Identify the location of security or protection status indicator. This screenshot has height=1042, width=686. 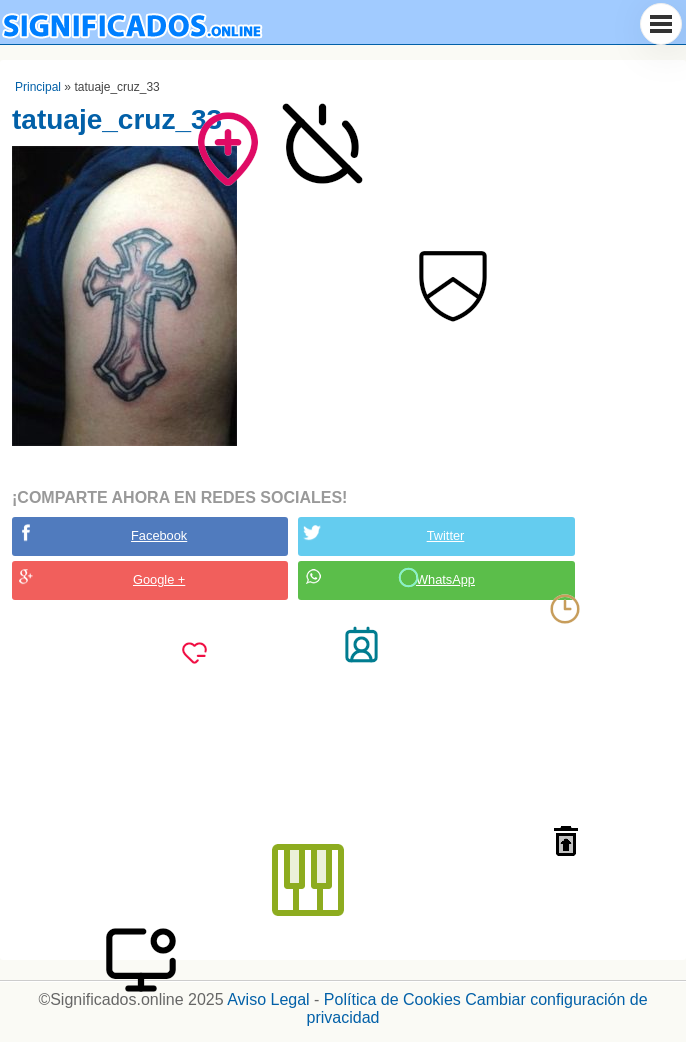
(453, 282).